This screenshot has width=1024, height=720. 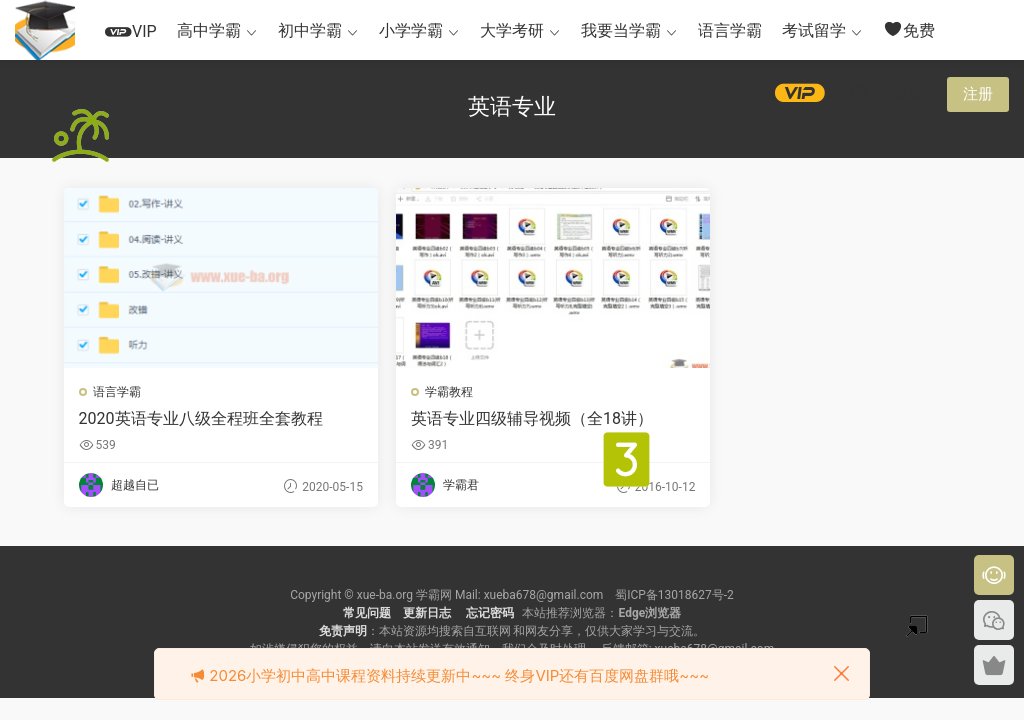 What do you see at coordinates (917, 626) in the screenshot?
I see `import or bring content into a container` at bounding box center [917, 626].